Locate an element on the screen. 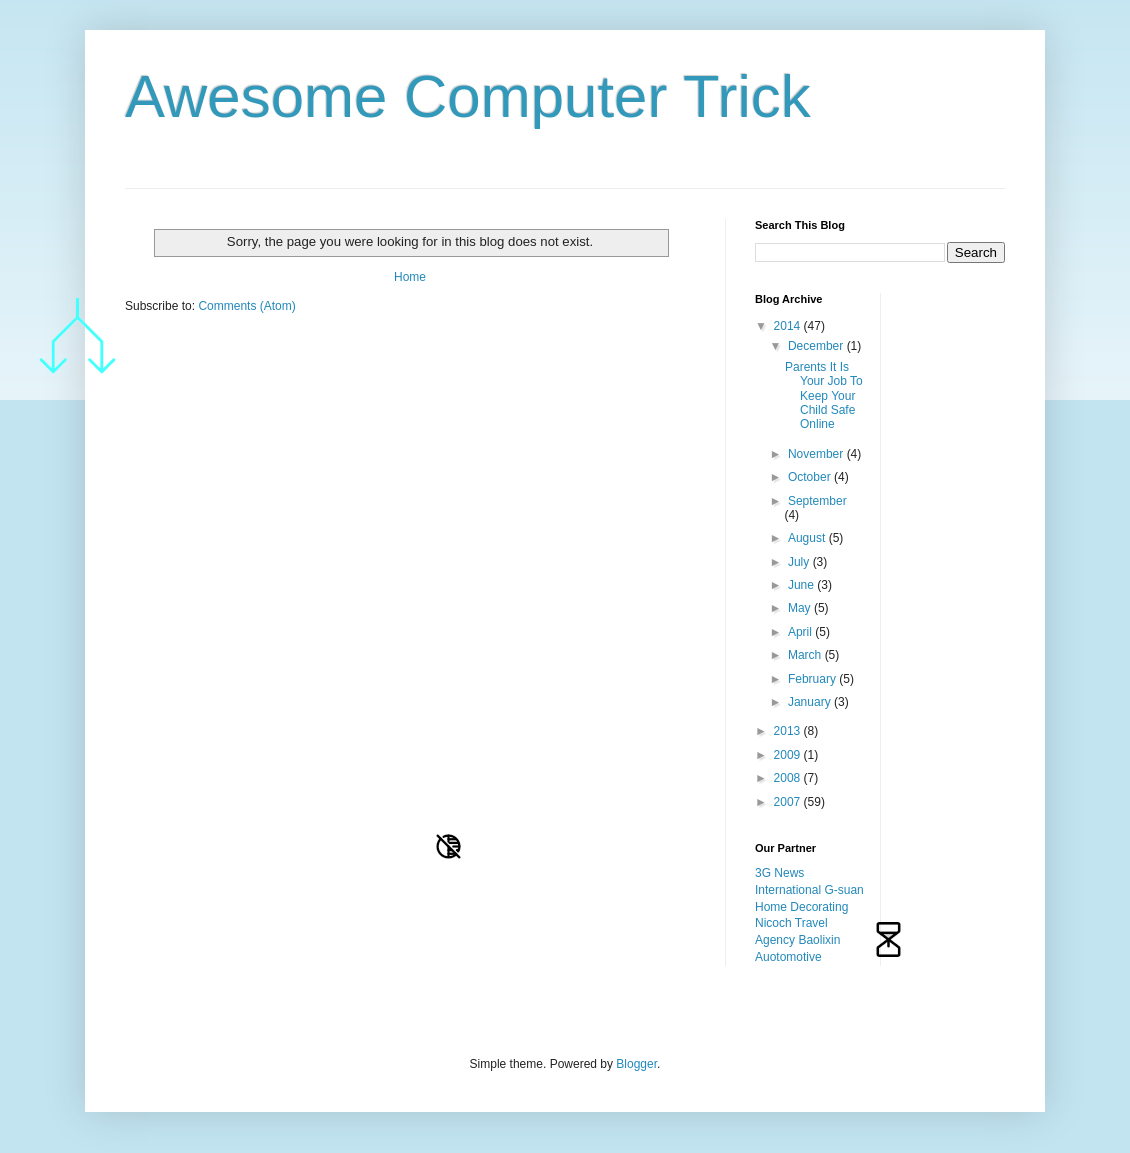 Image resolution: width=1130 pixels, height=1153 pixels. indicates a task or process in progress is located at coordinates (888, 939).